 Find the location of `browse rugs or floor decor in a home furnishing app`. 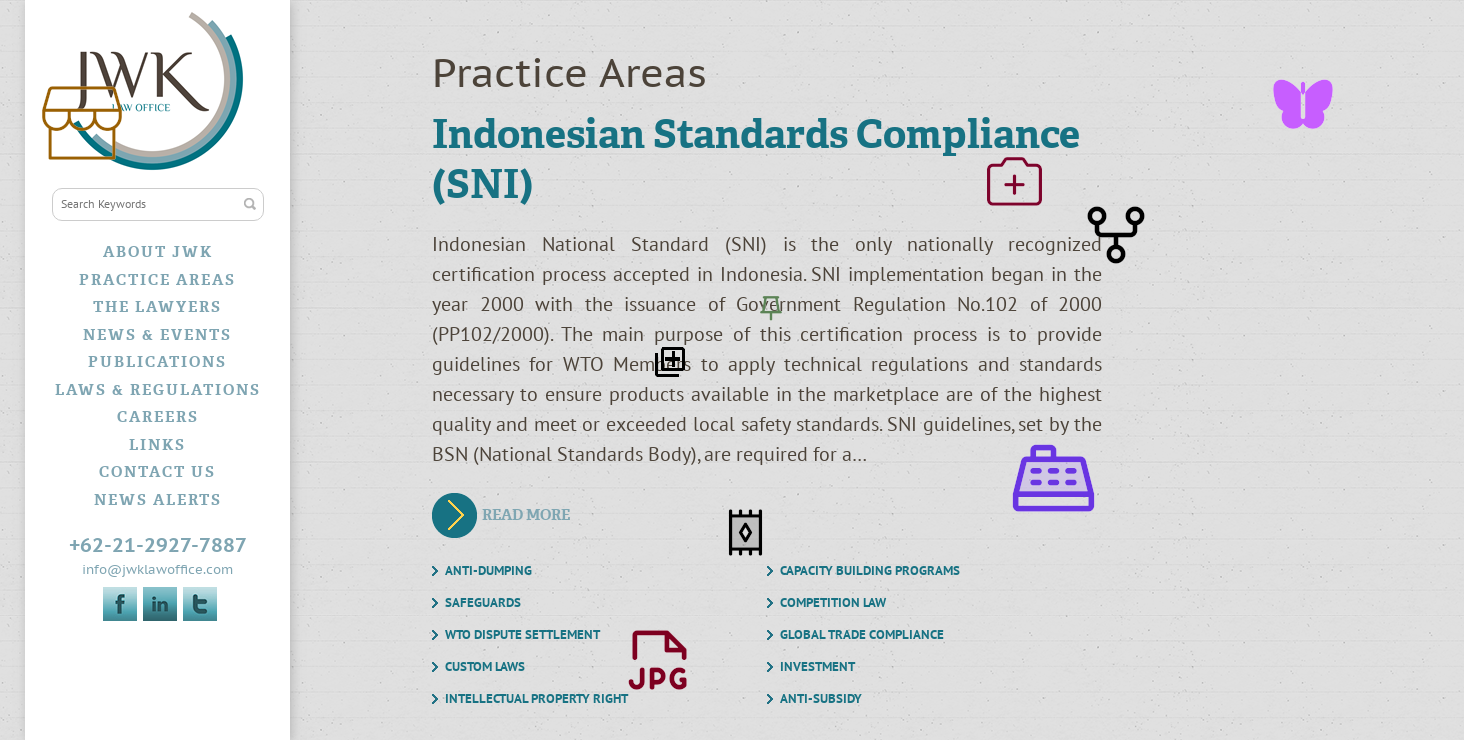

browse rugs or floor decor in a home furnishing app is located at coordinates (745, 532).